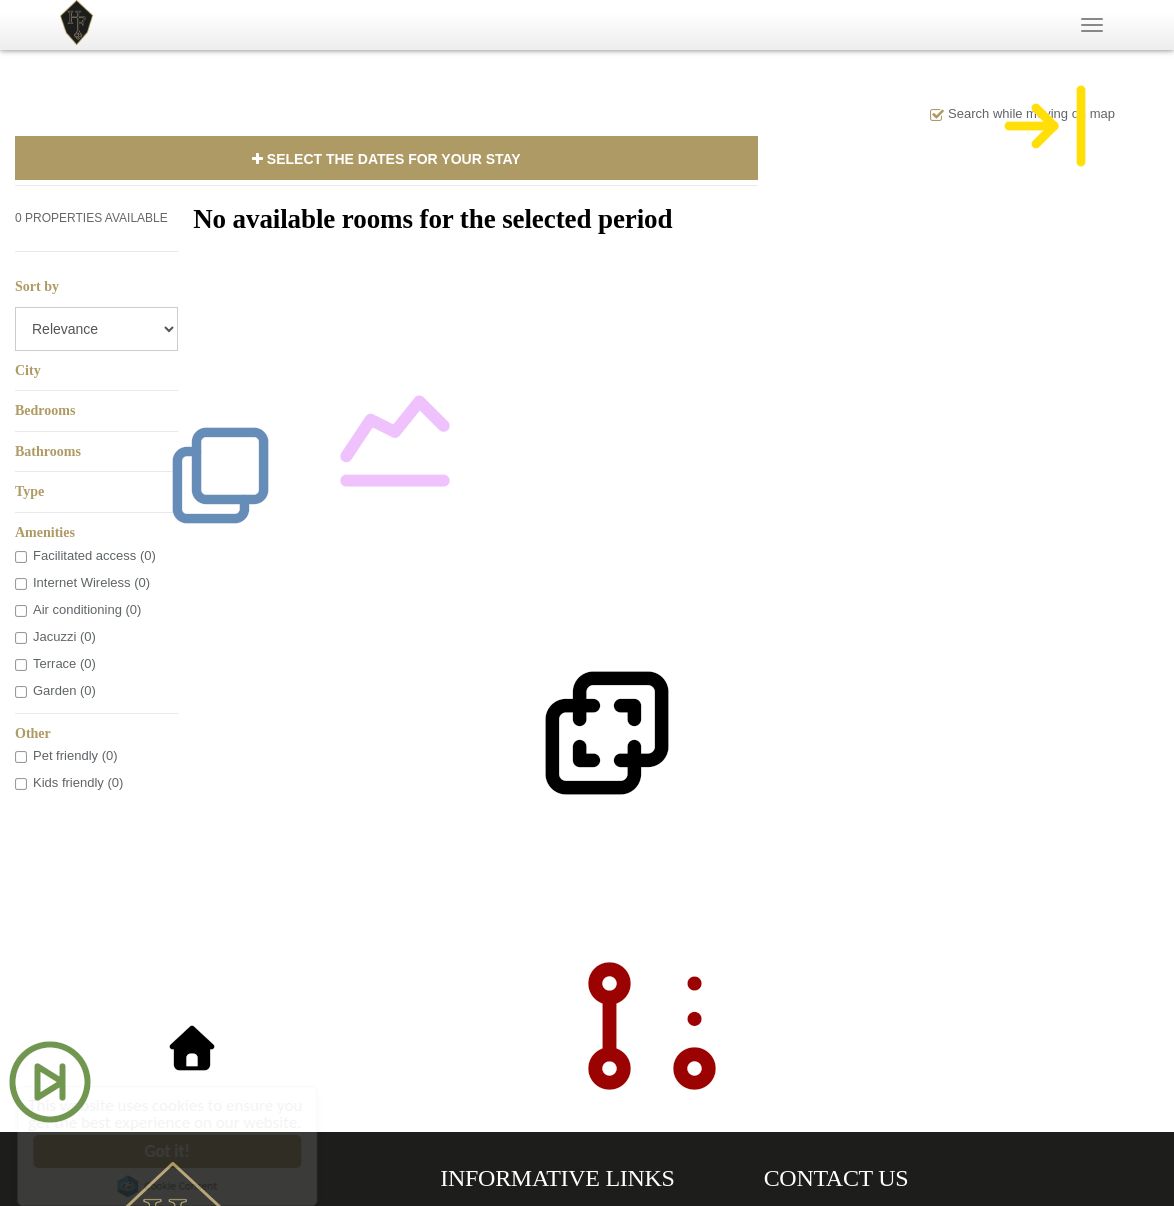 Image resolution: width=1174 pixels, height=1206 pixels. I want to click on apply layer difference blend mode, so click(607, 733).